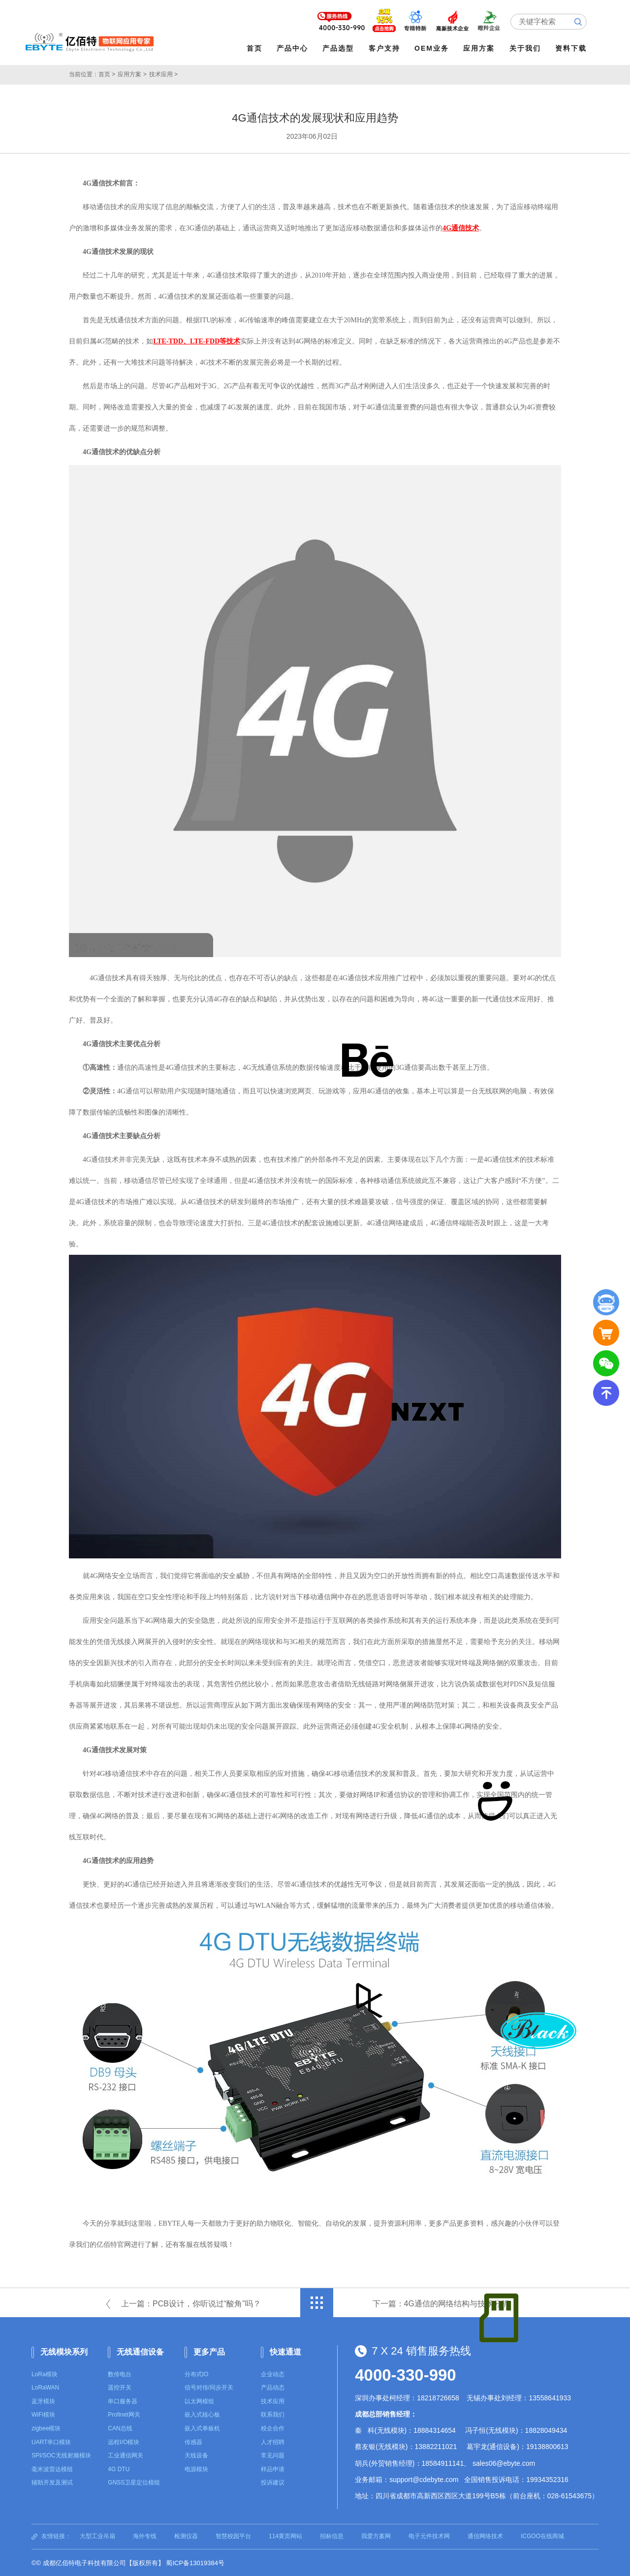 The height and width of the screenshot is (2576, 630). What do you see at coordinates (499, 2318) in the screenshot?
I see `access mini sd card storage` at bounding box center [499, 2318].